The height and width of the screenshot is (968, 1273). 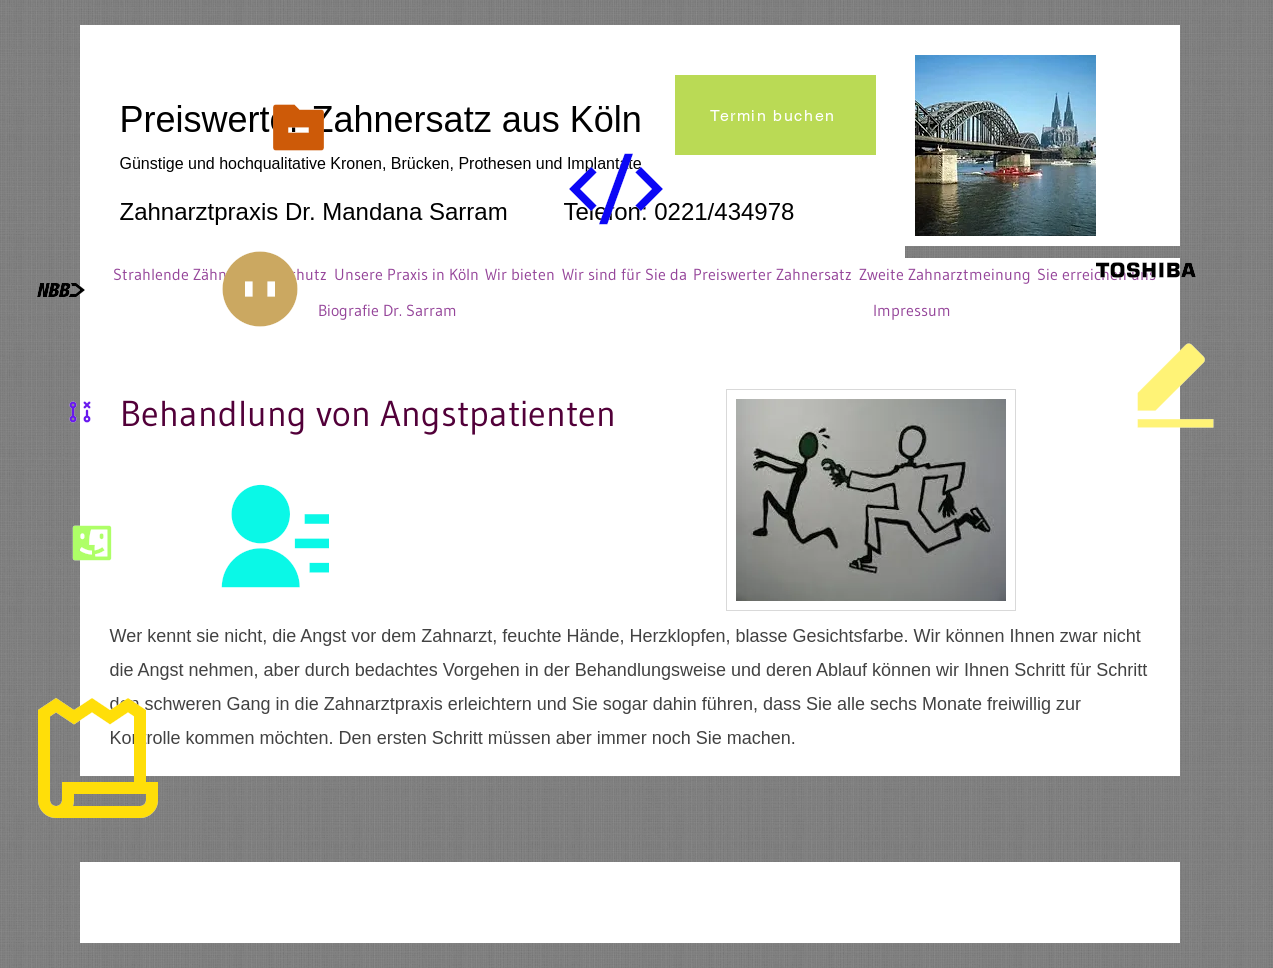 What do you see at coordinates (298, 127) in the screenshot?
I see `remove a folder` at bounding box center [298, 127].